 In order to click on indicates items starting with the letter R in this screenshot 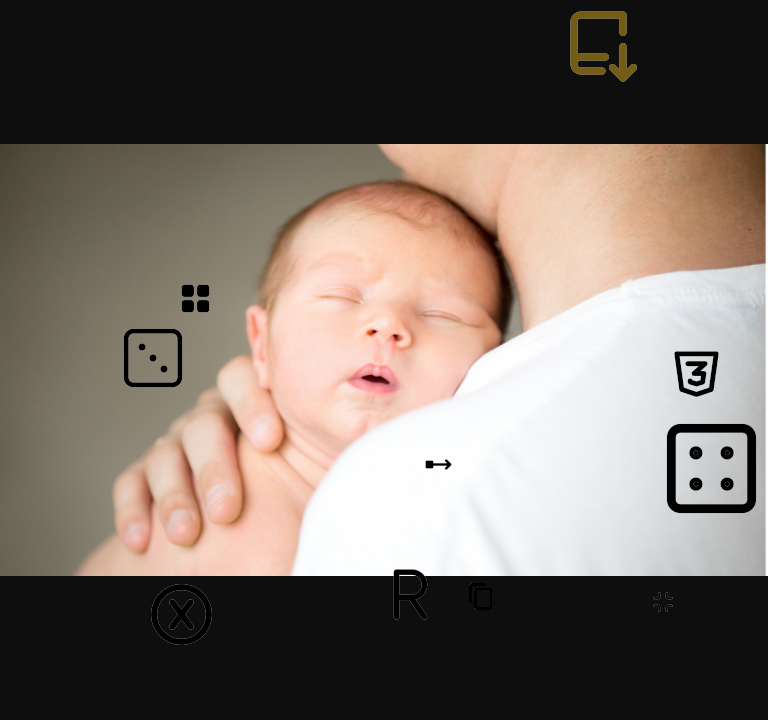, I will do `click(410, 594)`.